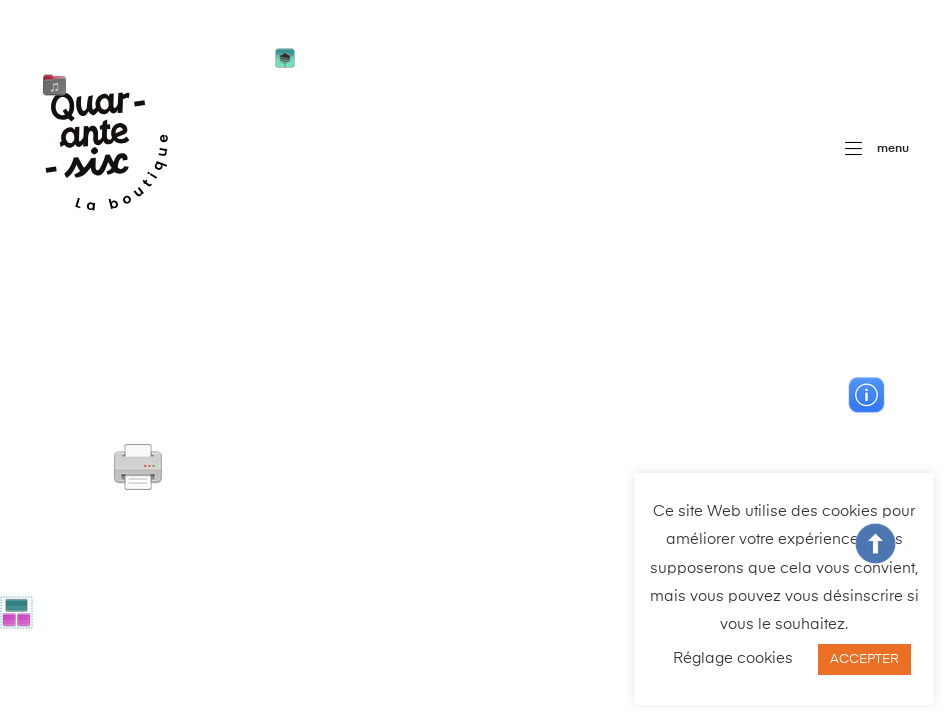 The width and height of the screenshot is (949, 720). Describe the element at coordinates (285, 58) in the screenshot. I see `launch gnome mines game` at that location.